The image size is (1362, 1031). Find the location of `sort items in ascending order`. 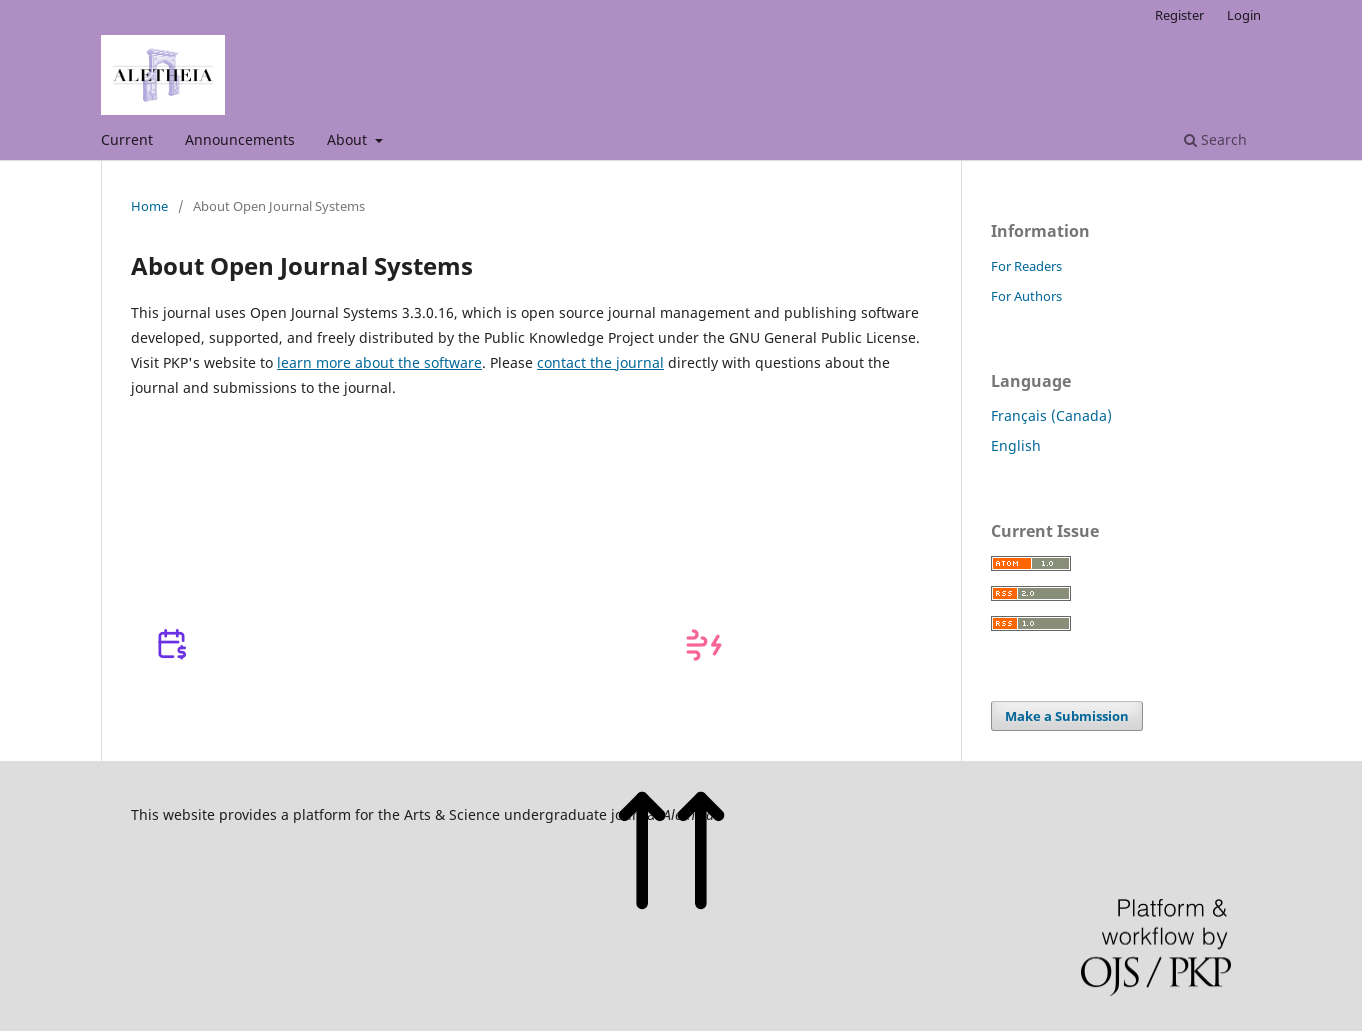

sort items in ascending order is located at coordinates (671, 850).